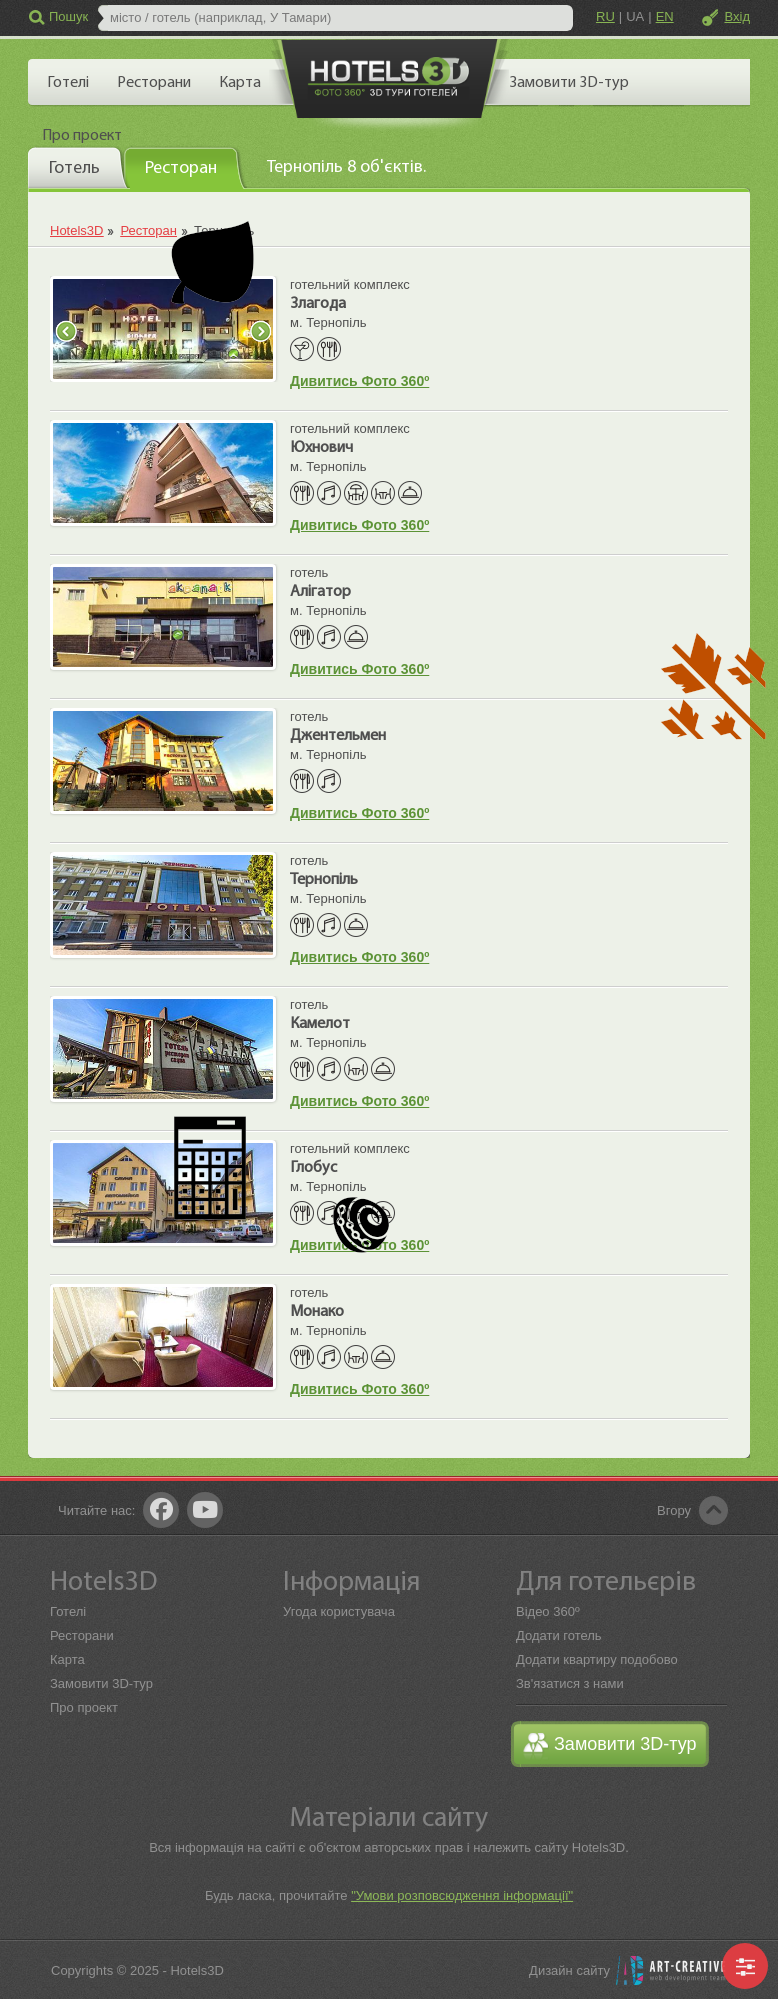 This screenshot has width=778, height=1999. Describe the element at coordinates (361, 1225) in the screenshot. I see `decorative shell item in a crafting game` at that location.